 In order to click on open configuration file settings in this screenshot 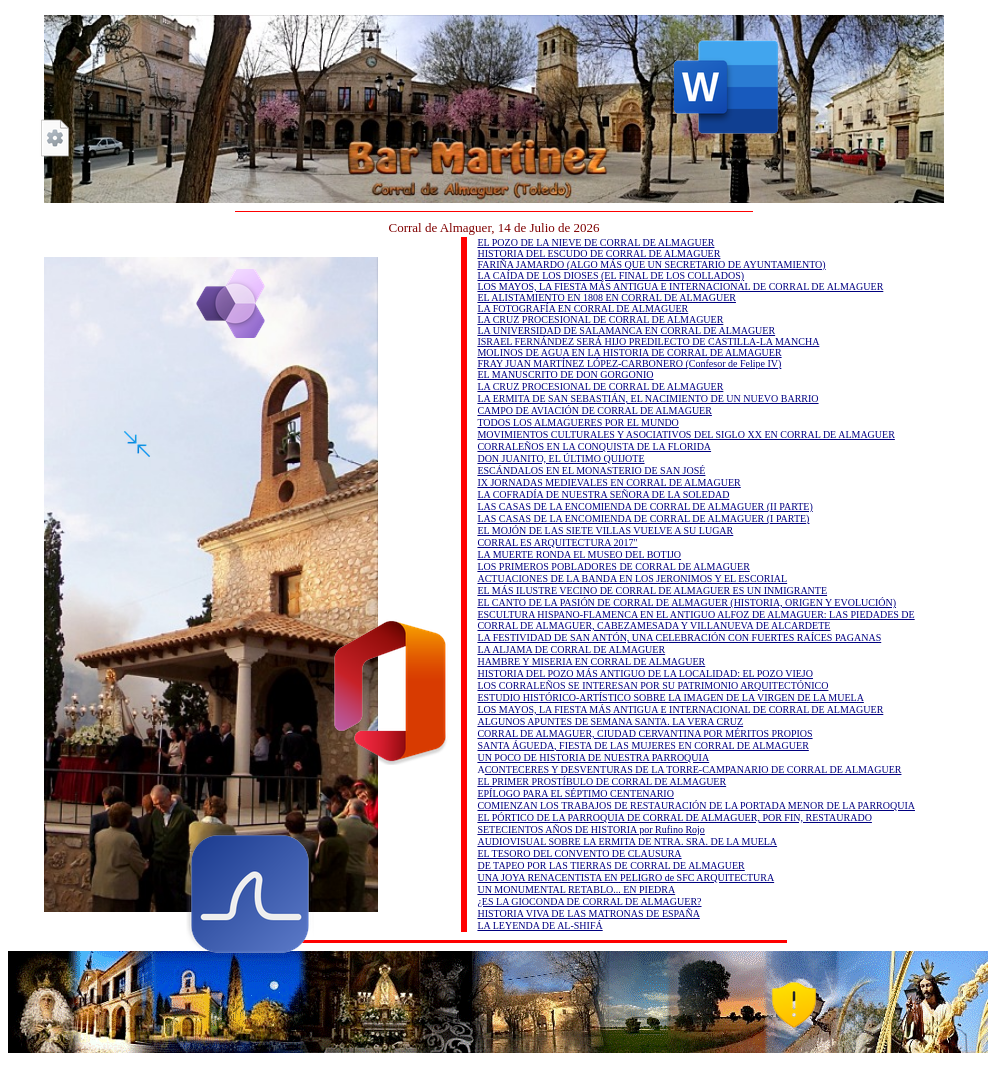, I will do `click(55, 138)`.